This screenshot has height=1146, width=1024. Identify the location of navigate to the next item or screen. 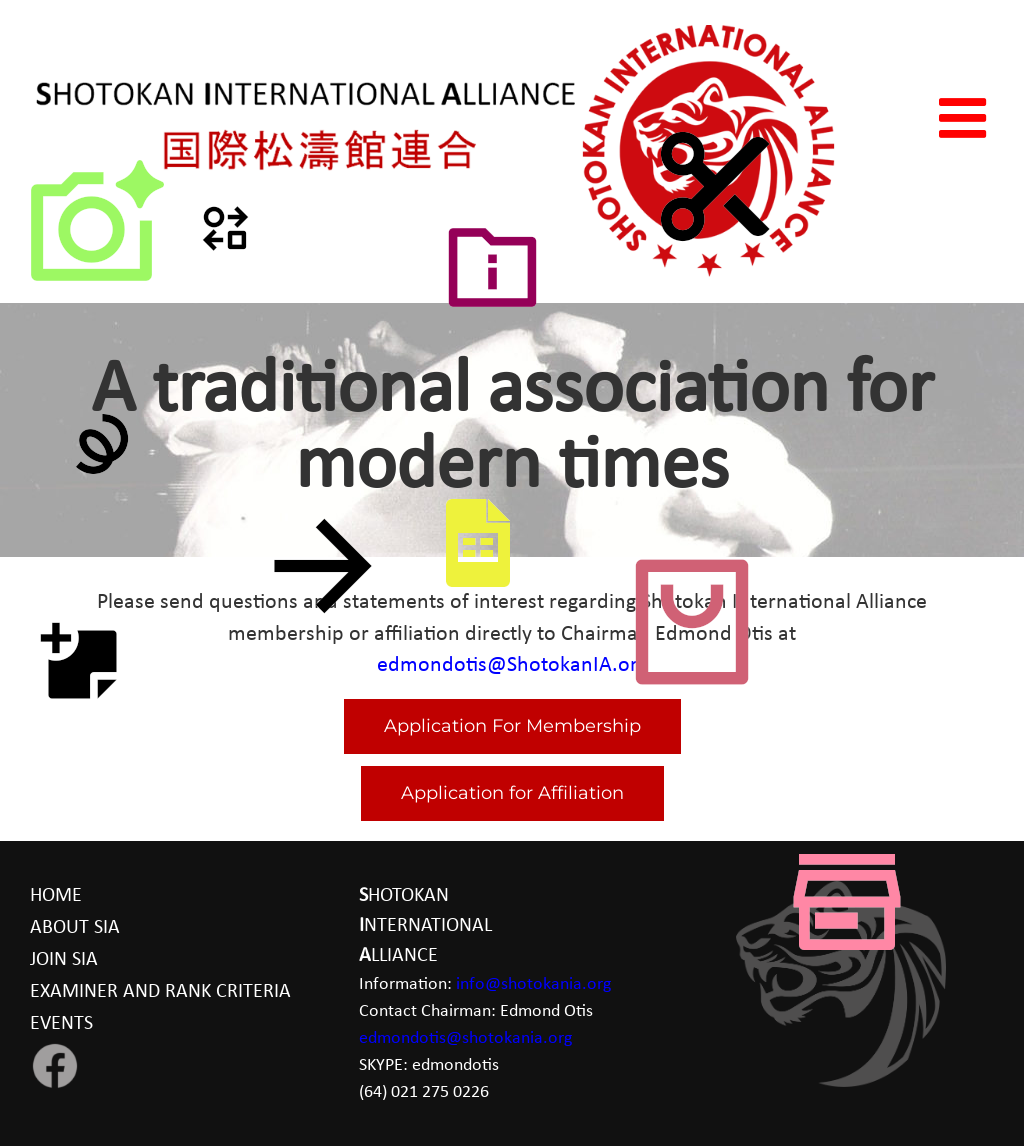
(323, 566).